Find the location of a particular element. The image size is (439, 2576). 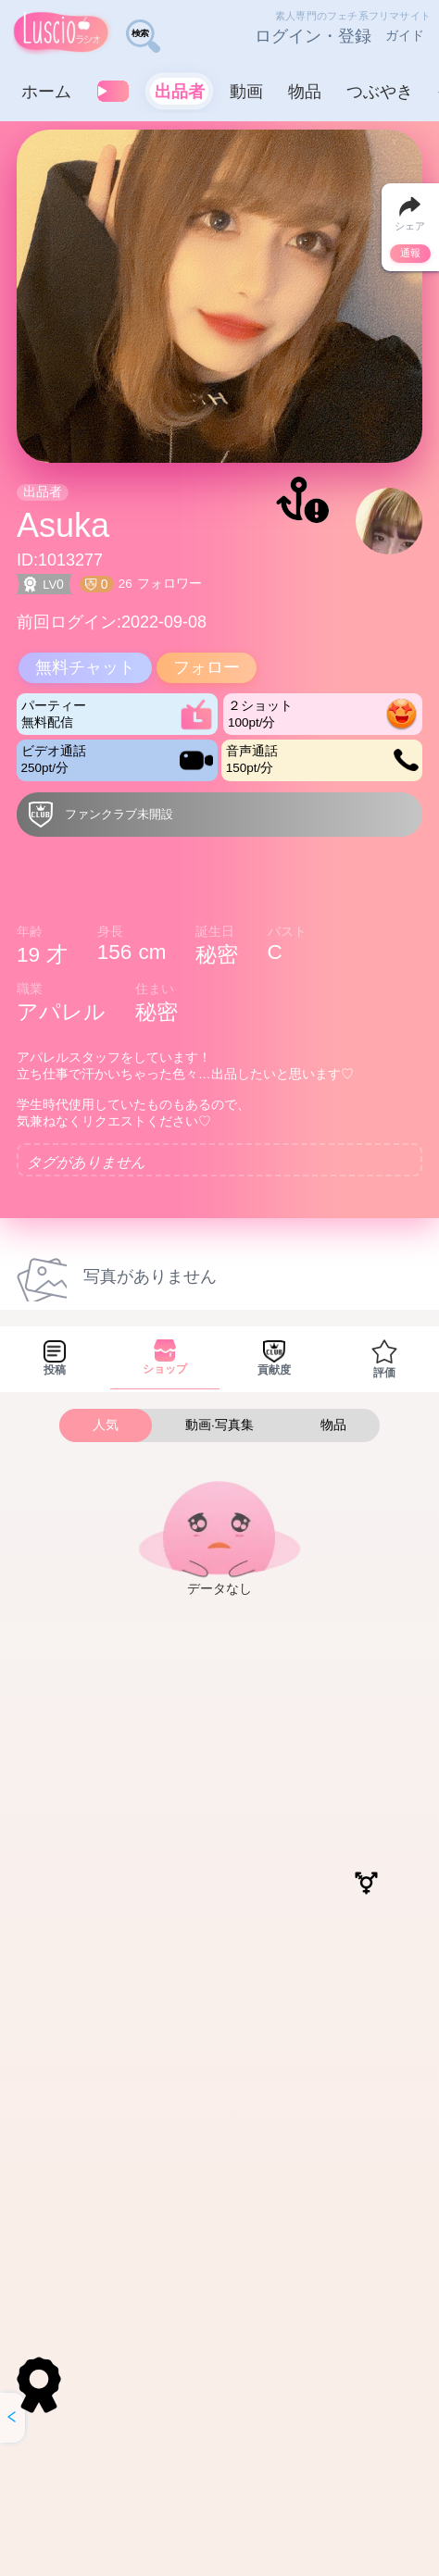

view achievements or awards is located at coordinates (39, 2385).